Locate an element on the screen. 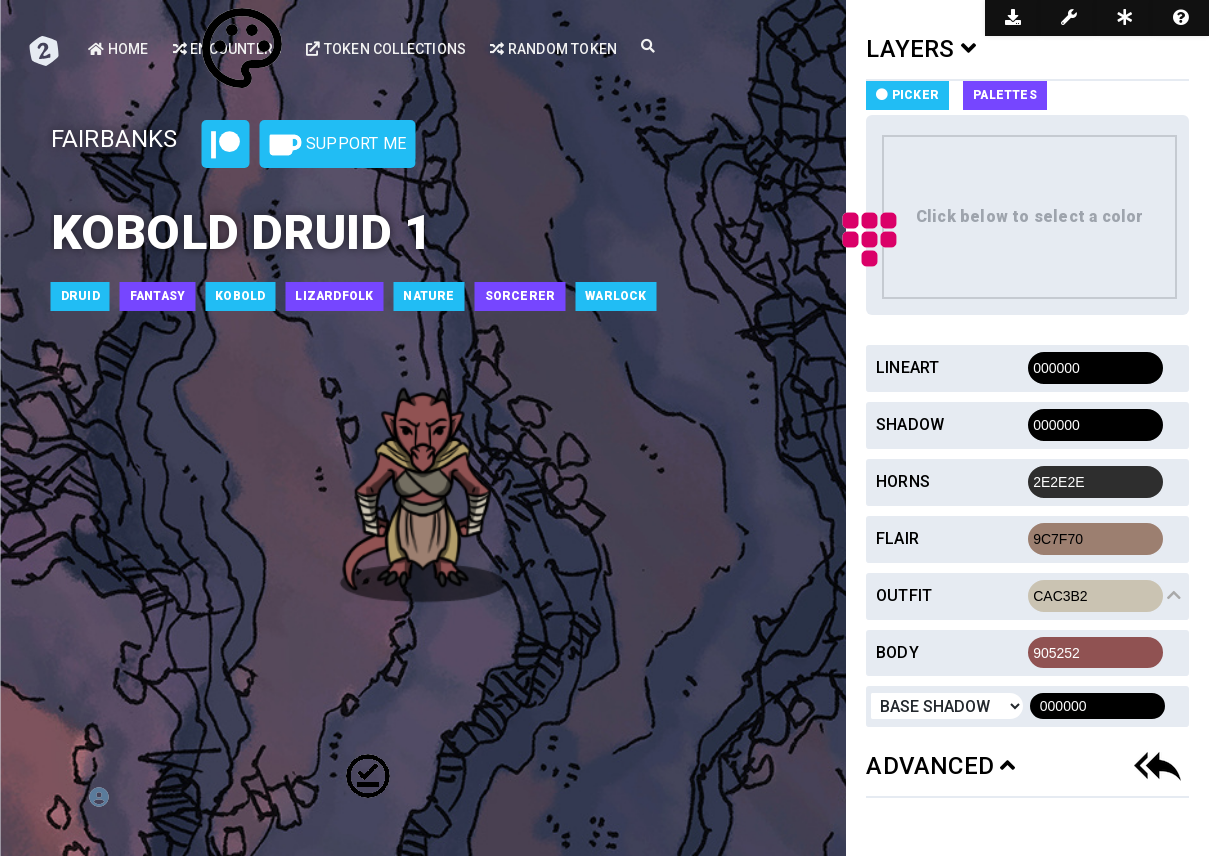  view your profile is located at coordinates (99, 797).